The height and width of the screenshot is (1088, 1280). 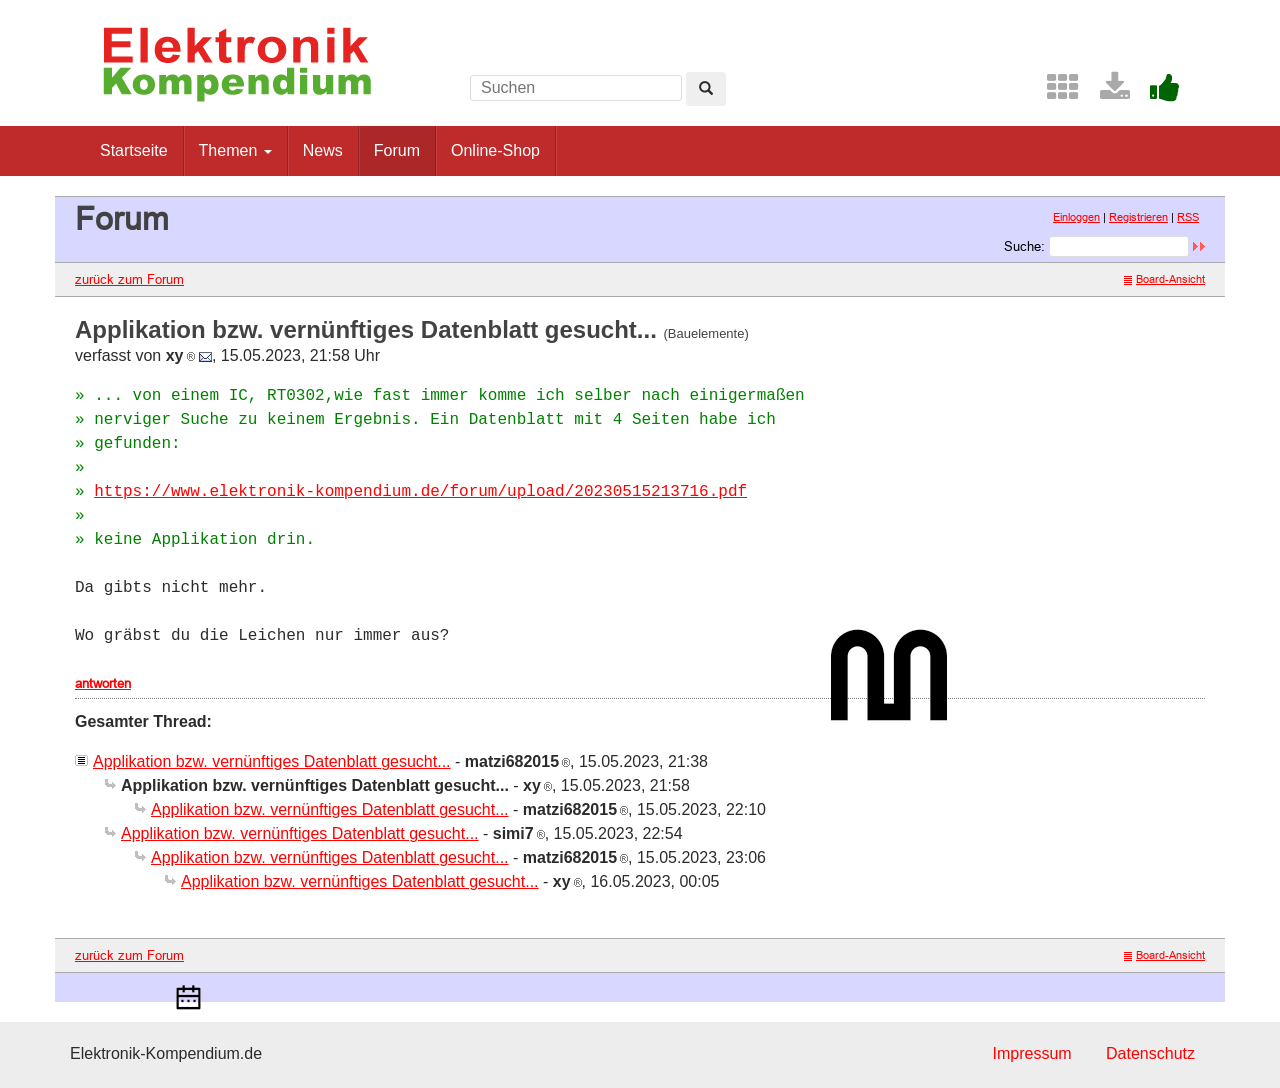 I want to click on view calendar or schedule, so click(x=188, y=998).